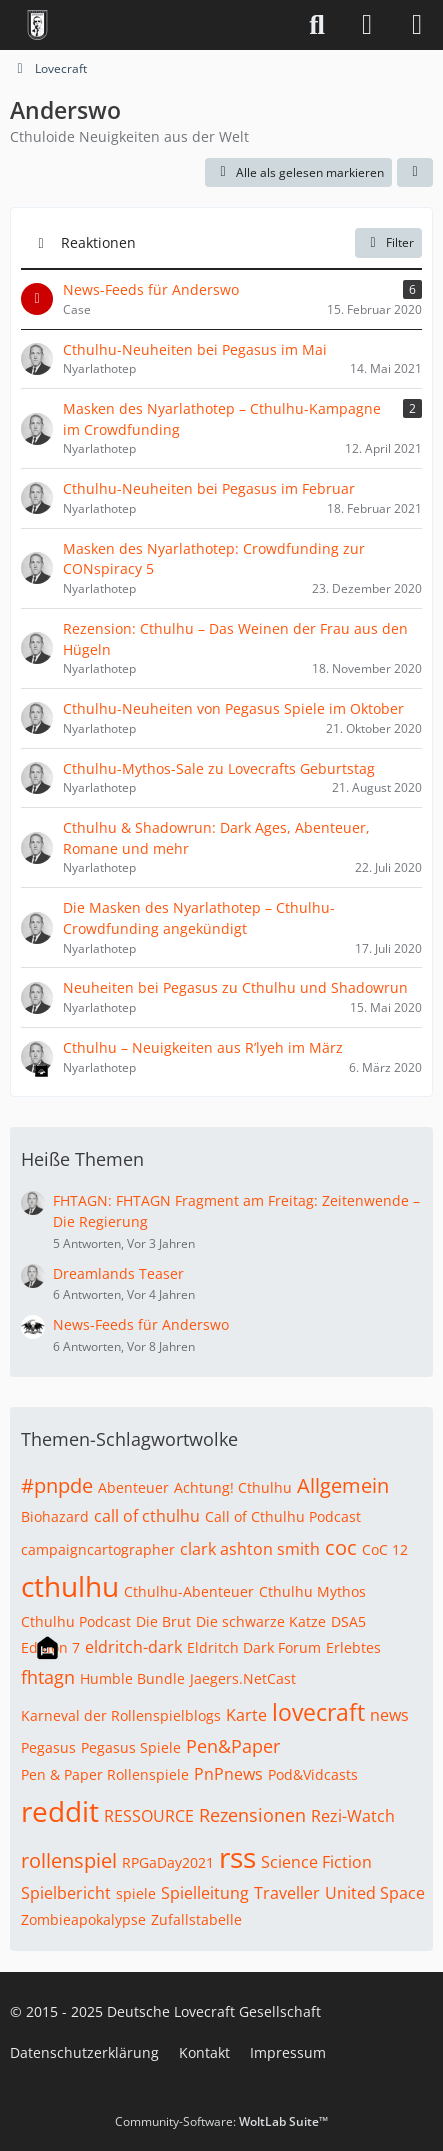 The height and width of the screenshot is (2151, 443). I want to click on find nearby overnight accommodations, so click(47, 1647).